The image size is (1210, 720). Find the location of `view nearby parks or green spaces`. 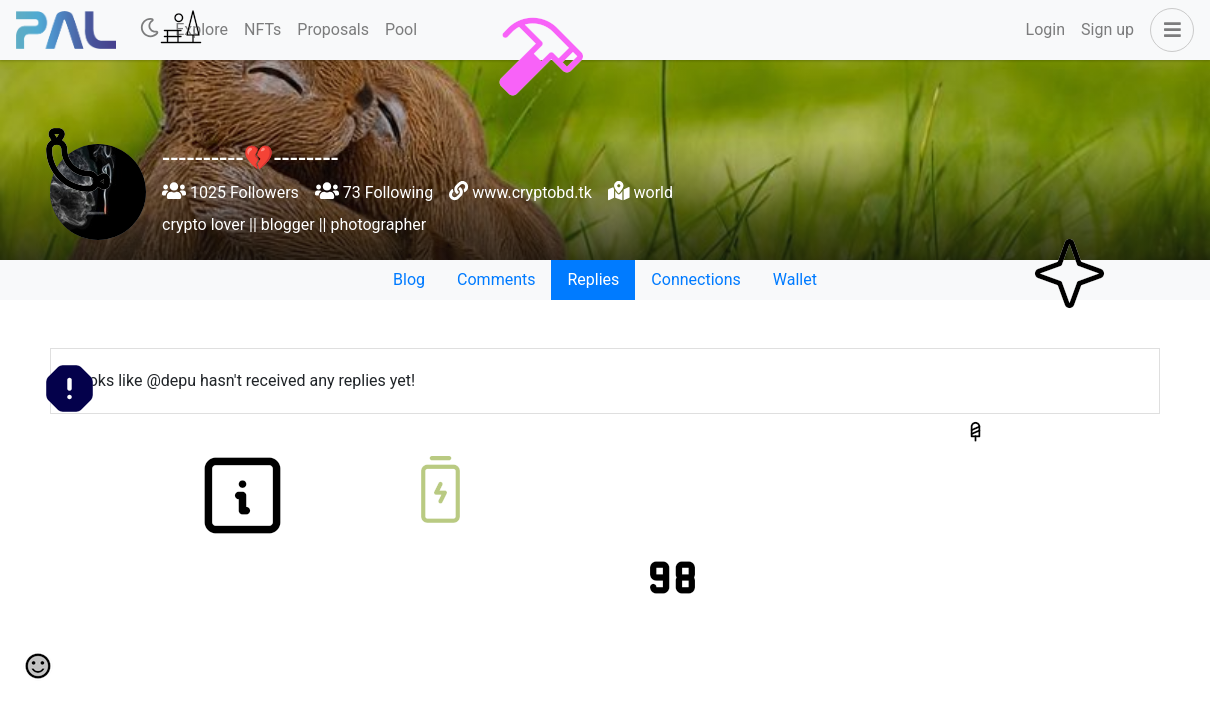

view nearby parks or green spaces is located at coordinates (181, 29).